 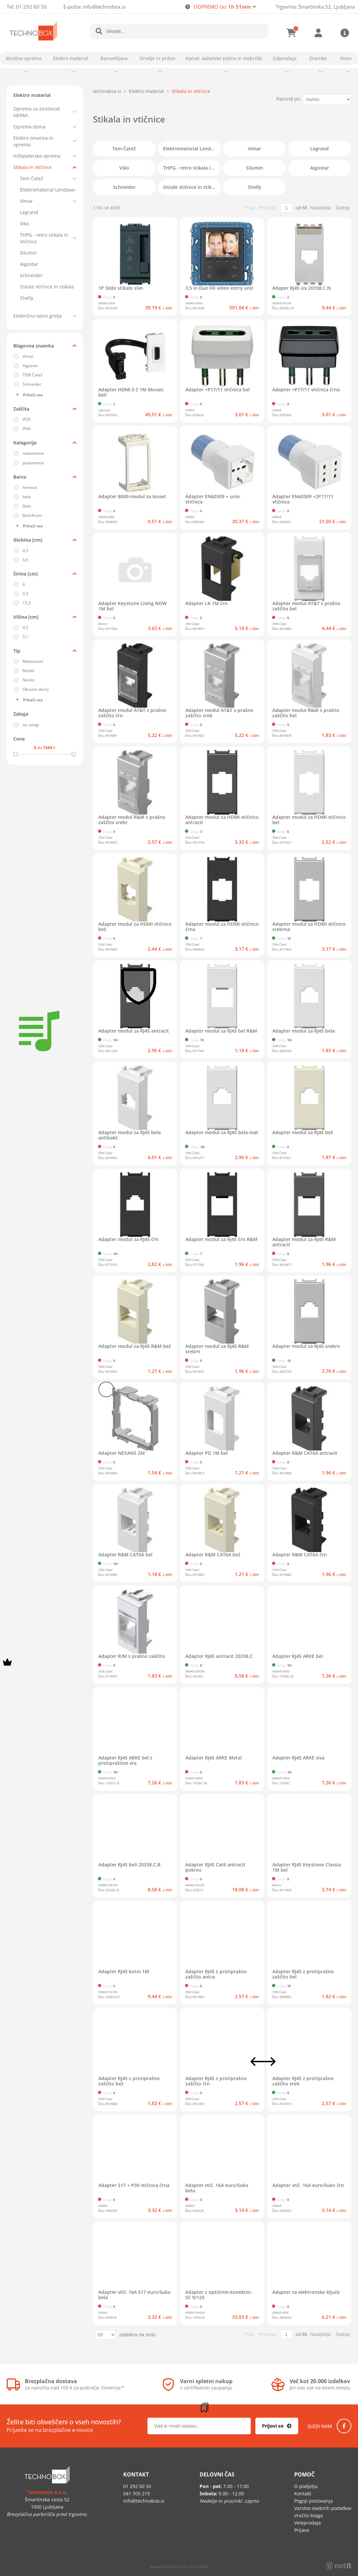 What do you see at coordinates (205, 2408) in the screenshot?
I see `view your saved bookmarks` at bounding box center [205, 2408].